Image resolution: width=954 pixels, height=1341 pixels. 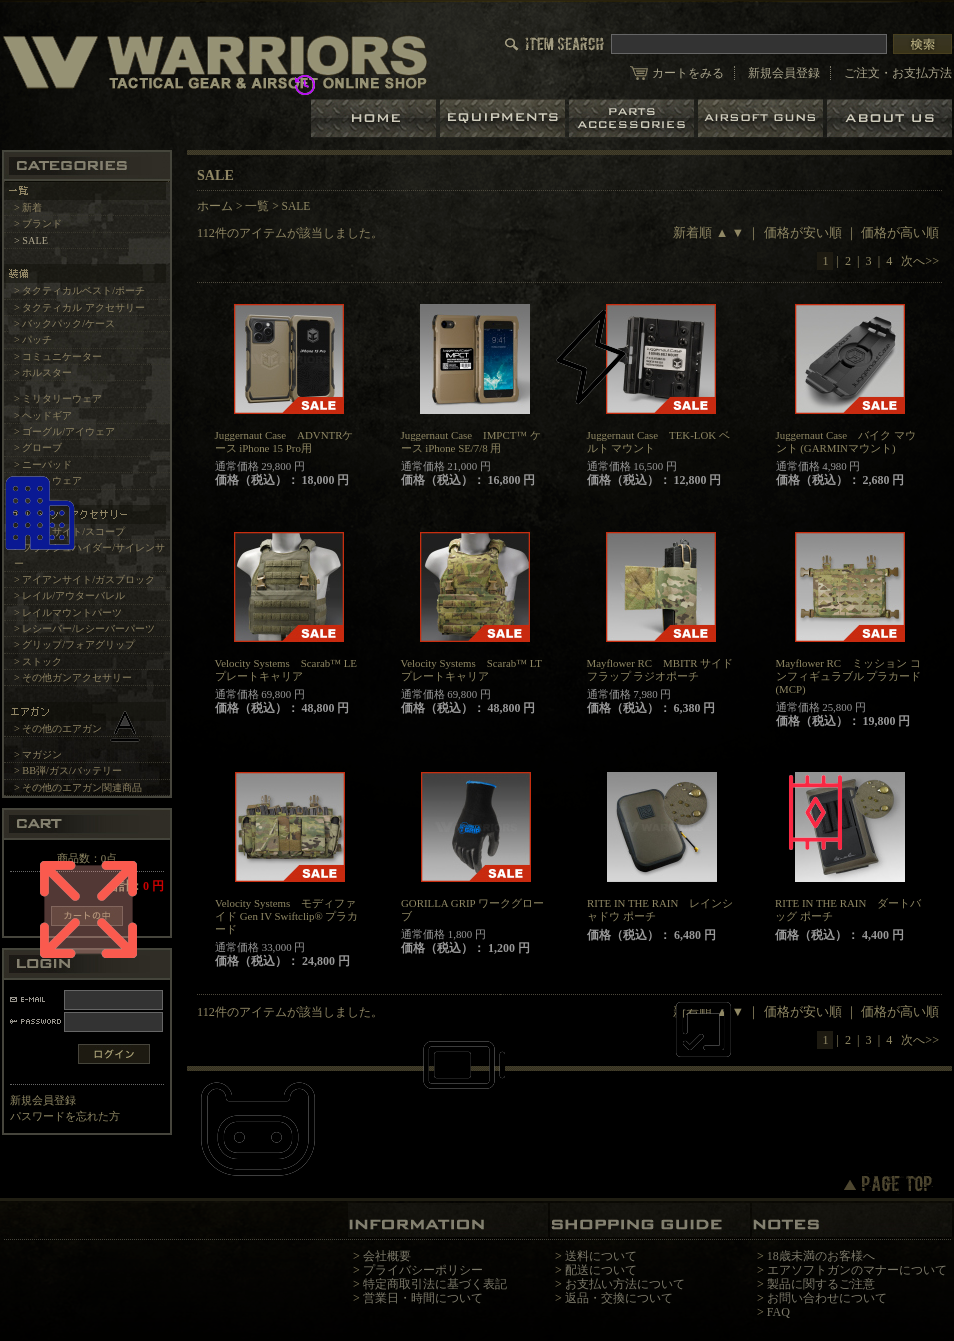 I want to click on view rug or carpet product, so click(x=815, y=812).